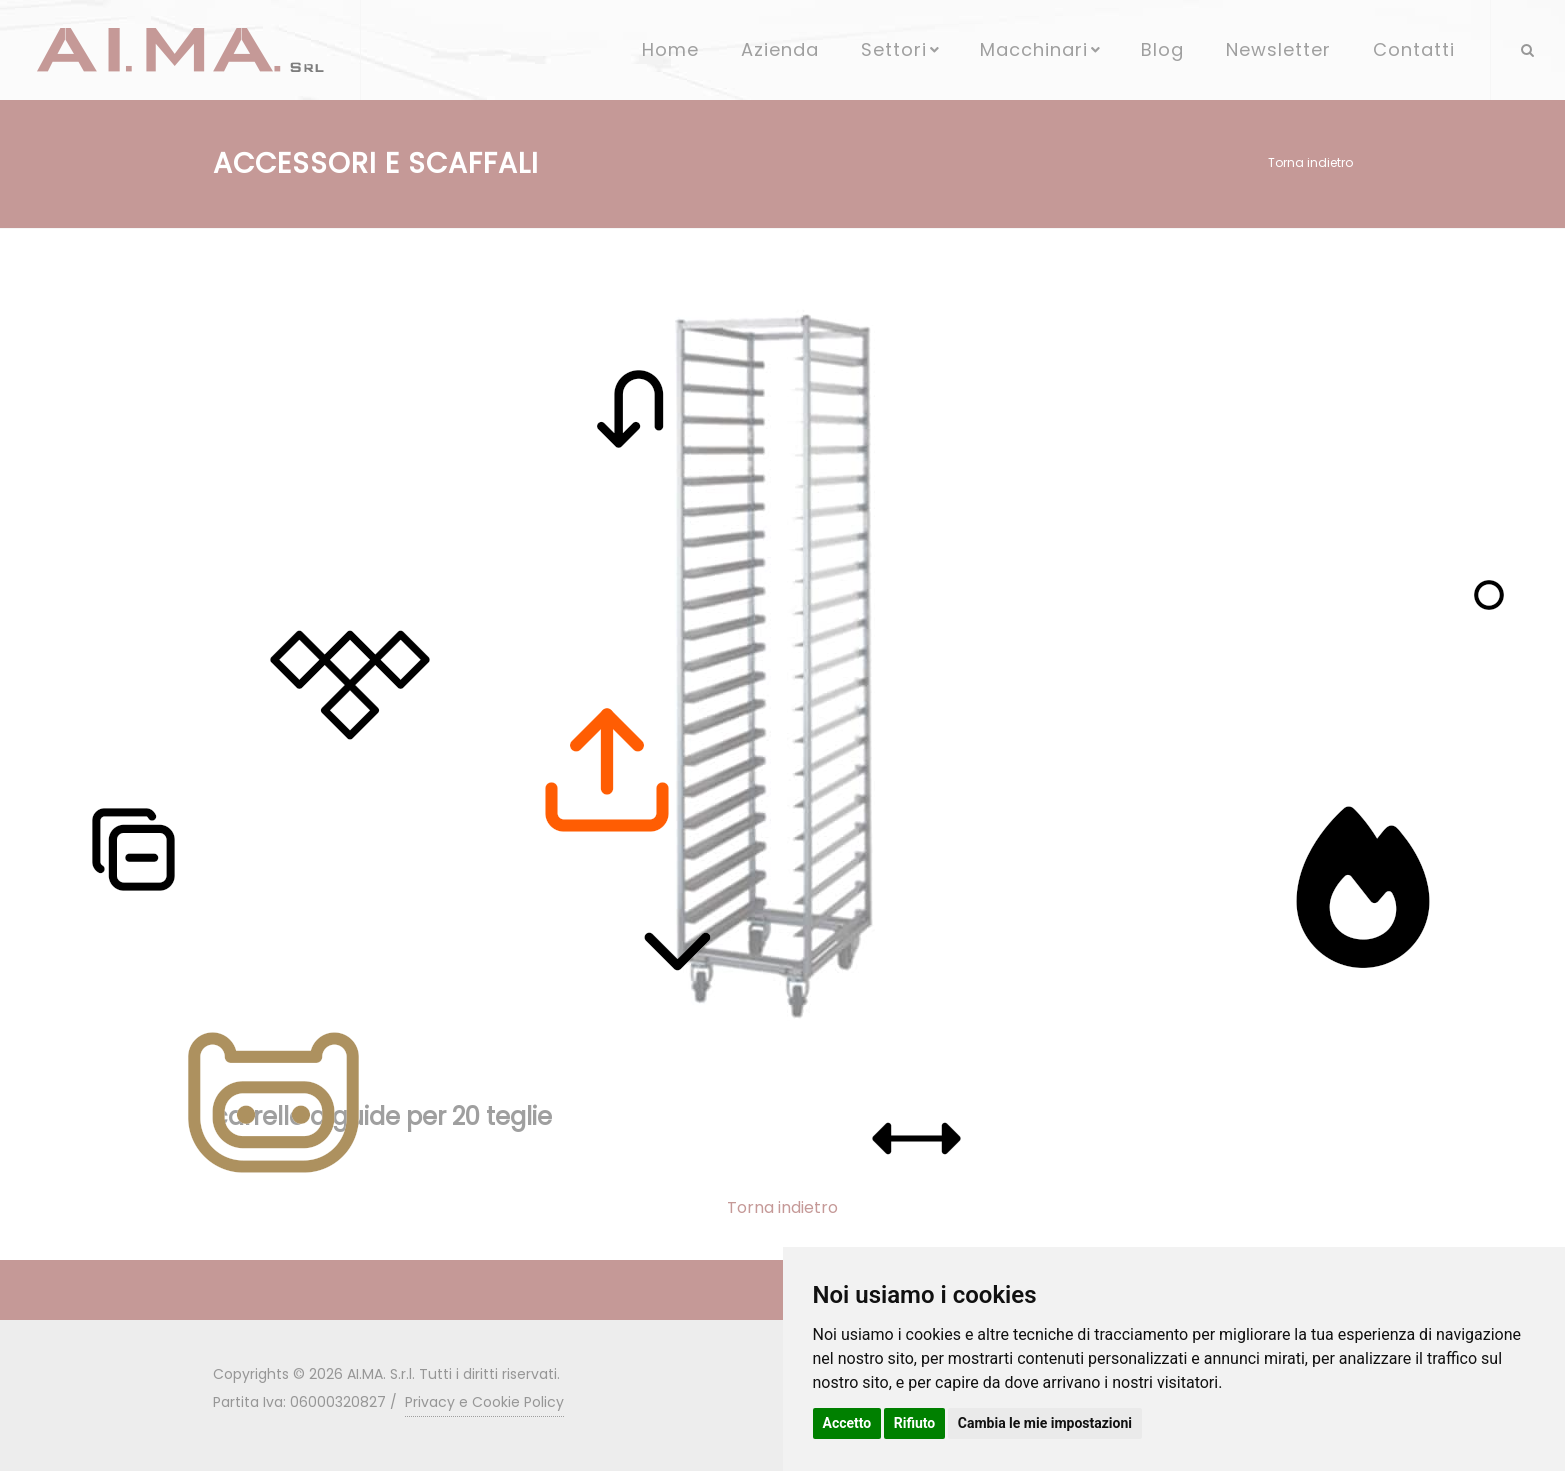  Describe the element at coordinates (916, 1138) in the screenshot. I see `resize element horizontally` at that location.